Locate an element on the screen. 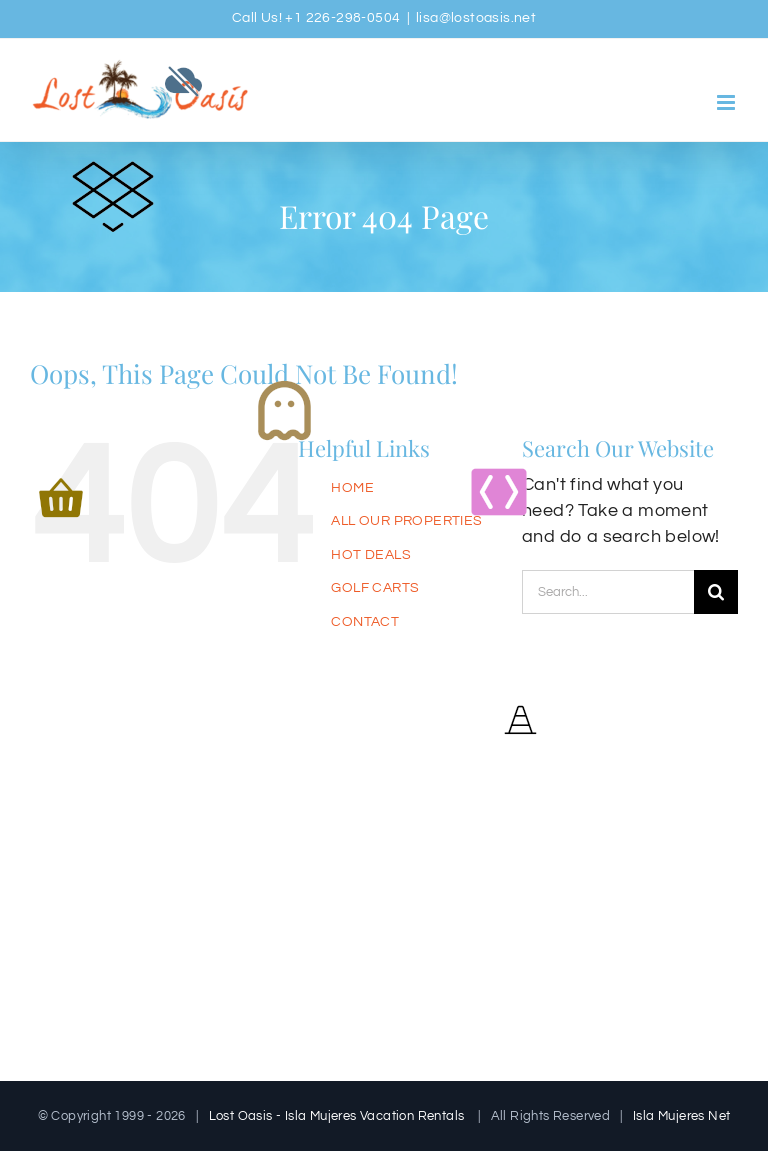  view or edit source code is located at coordinates (499, 492).